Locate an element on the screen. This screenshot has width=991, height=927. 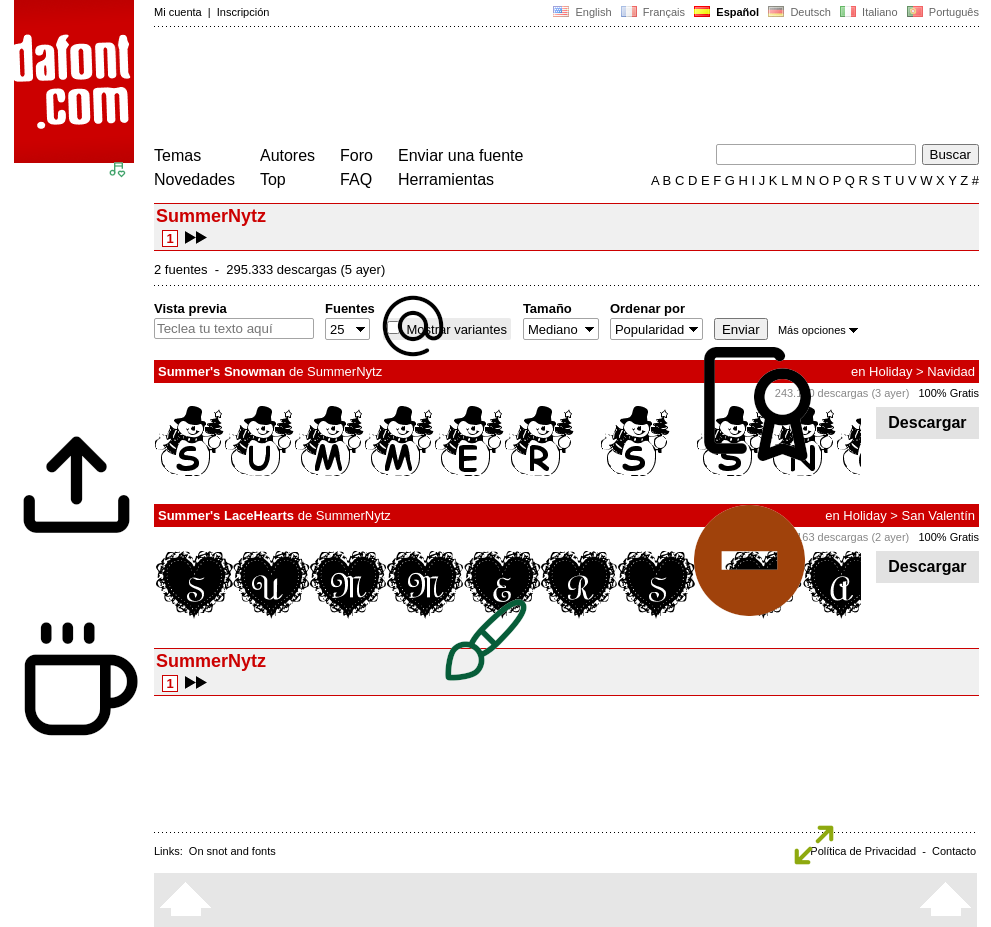
customize appearance or theme settings is located at coordinates (485, 639).